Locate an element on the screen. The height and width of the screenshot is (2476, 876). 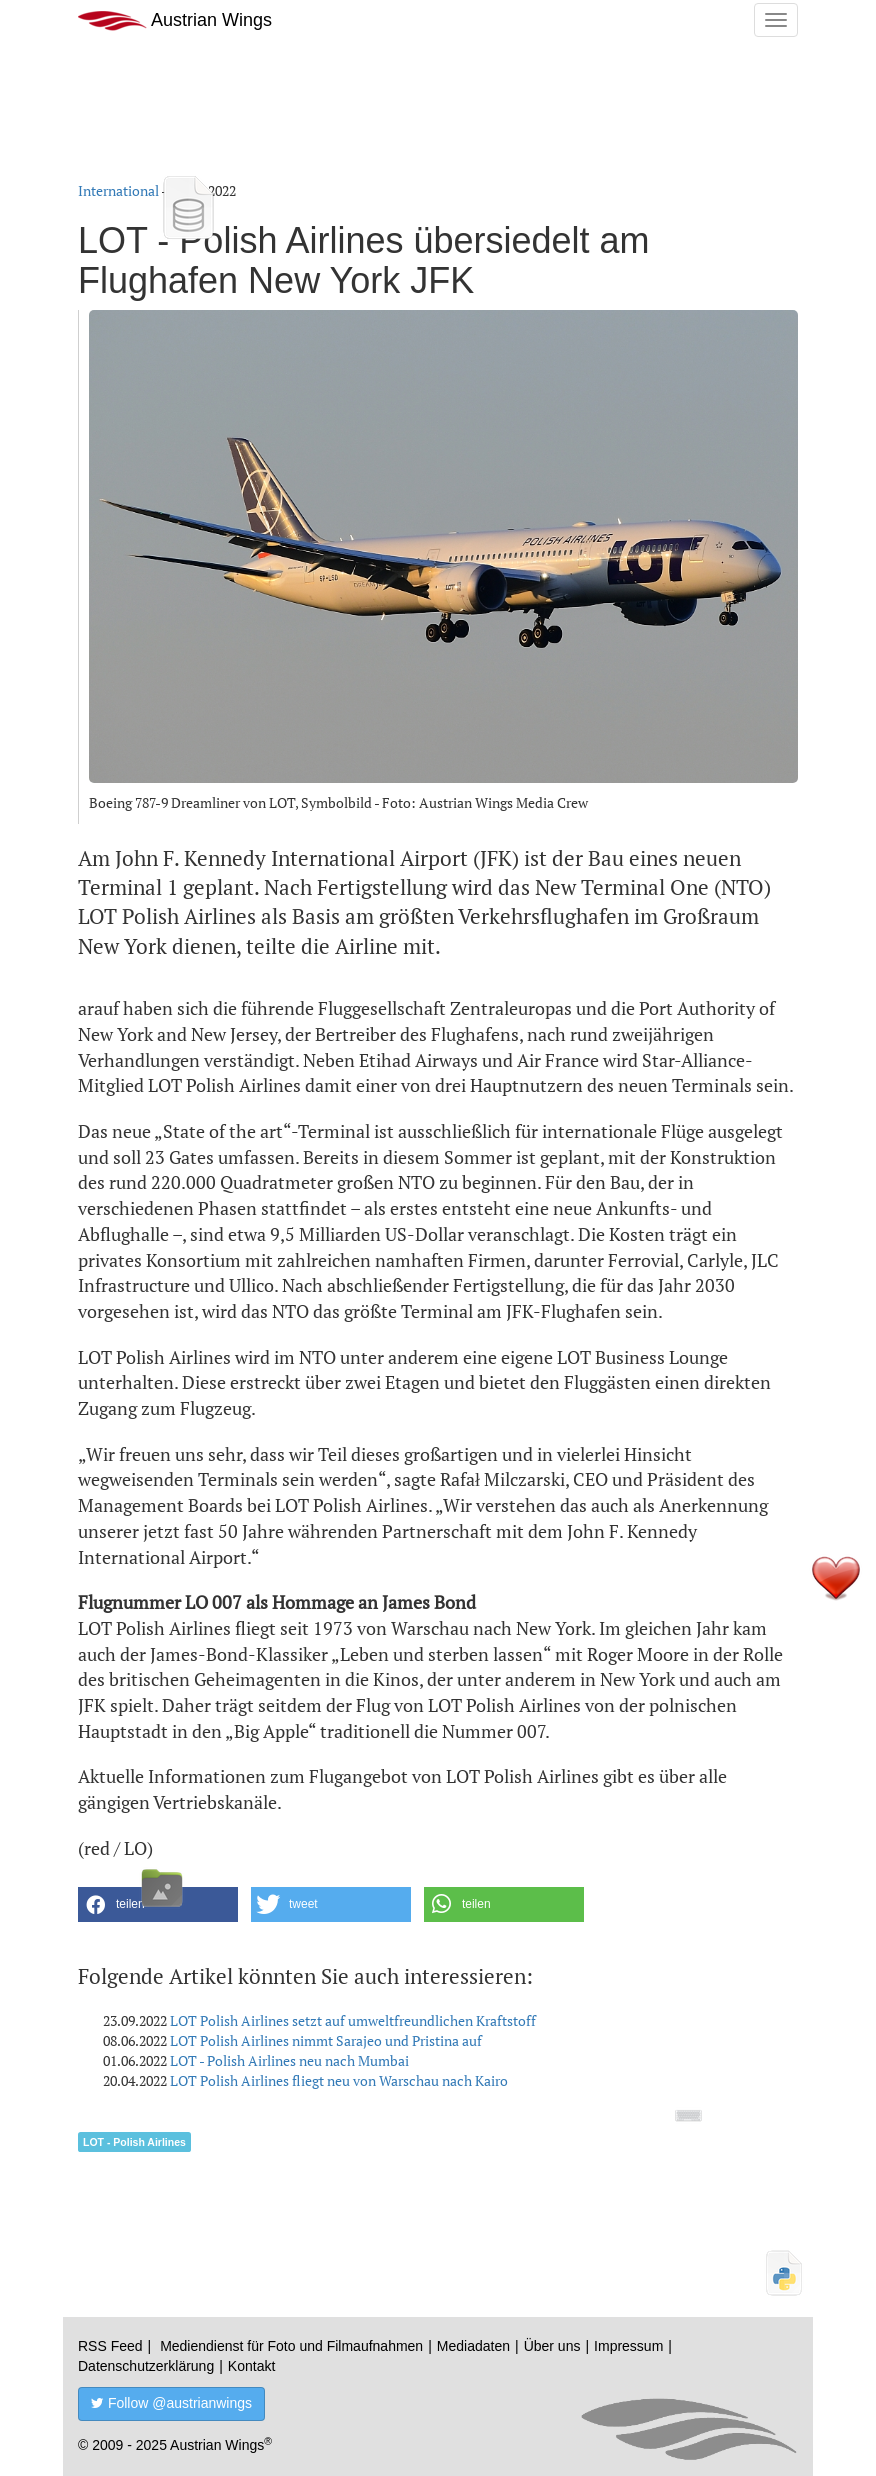
access your favorites or bookmarked items is located at coordinates (836, 1575).